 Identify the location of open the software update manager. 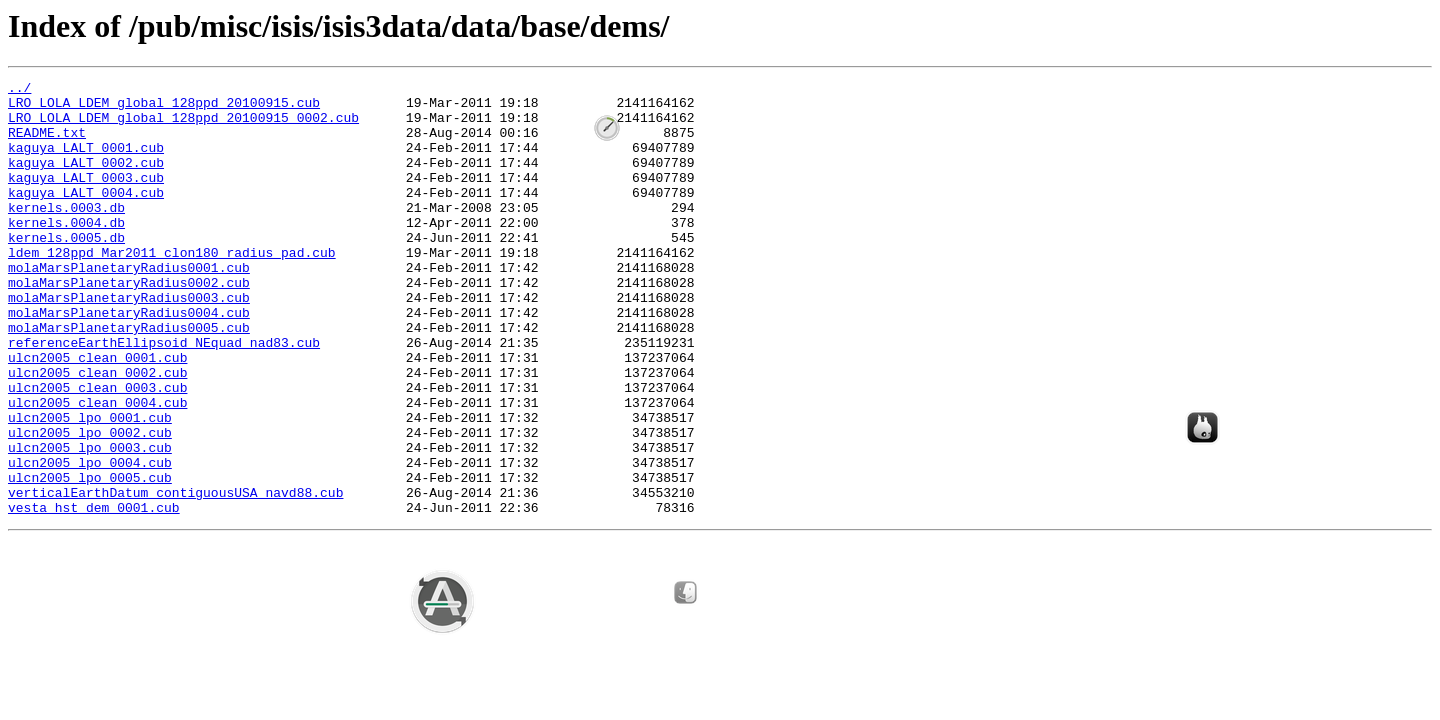
(442, 601).